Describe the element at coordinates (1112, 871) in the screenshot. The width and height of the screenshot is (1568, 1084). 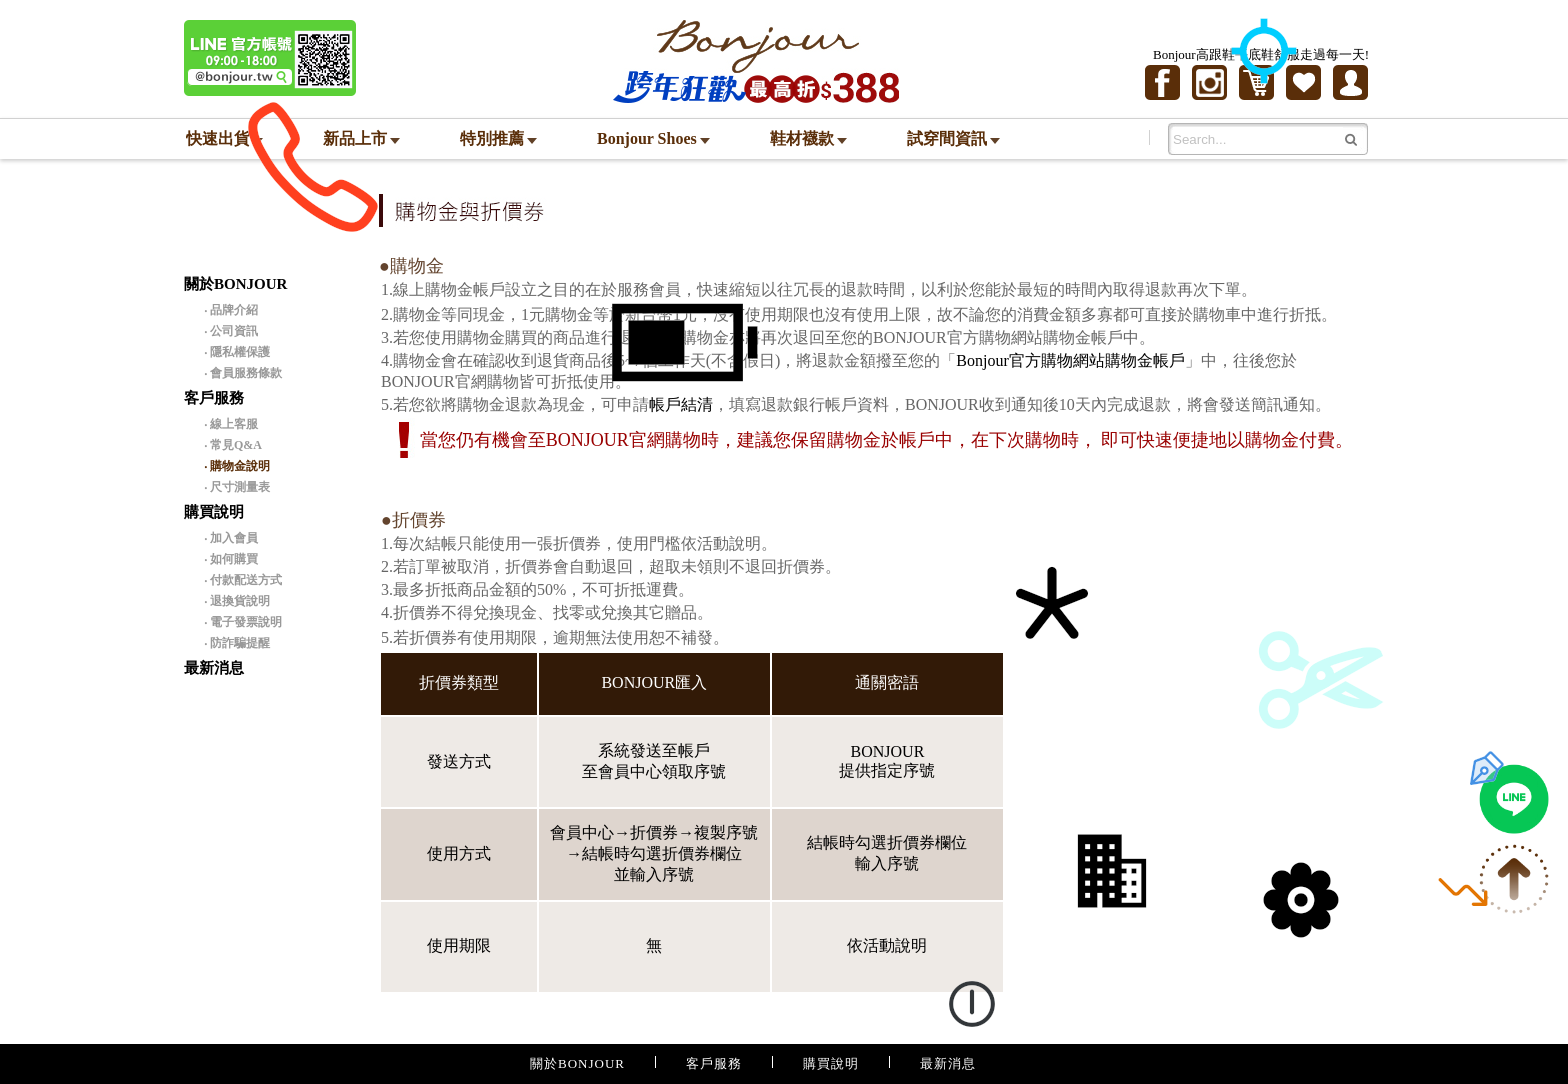
I see `view business or company information` at that location.